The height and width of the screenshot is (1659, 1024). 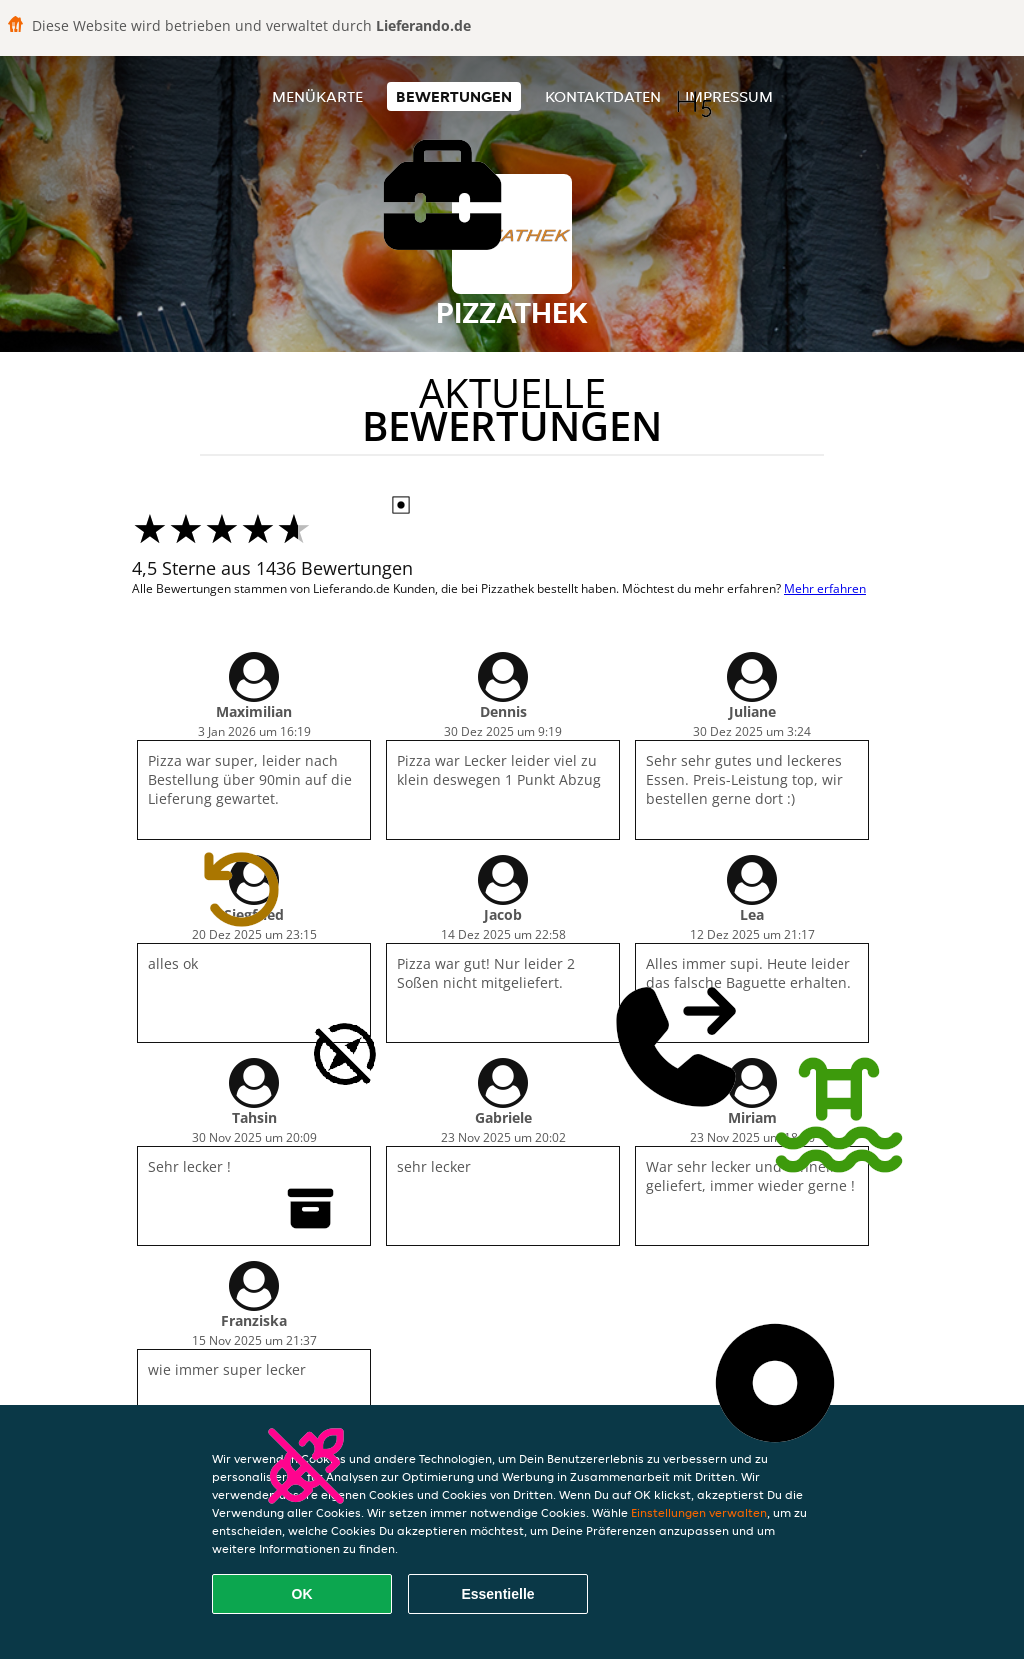 What do you see at coordinates (401, 505) in the screenshot?
I see `indicates a file has been modified` at bounding box center [401, 505].